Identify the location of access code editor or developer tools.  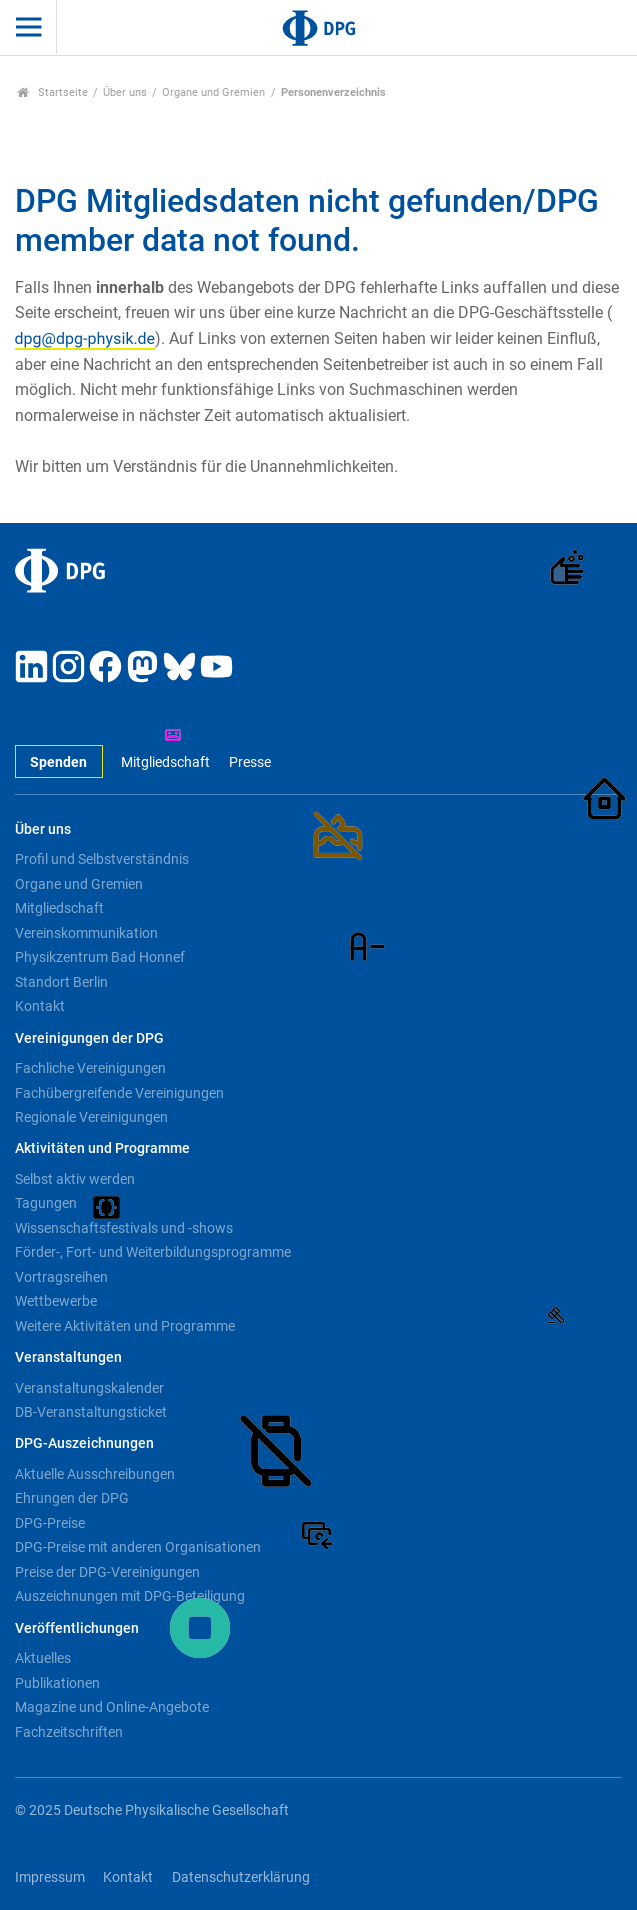
(106, 1207).